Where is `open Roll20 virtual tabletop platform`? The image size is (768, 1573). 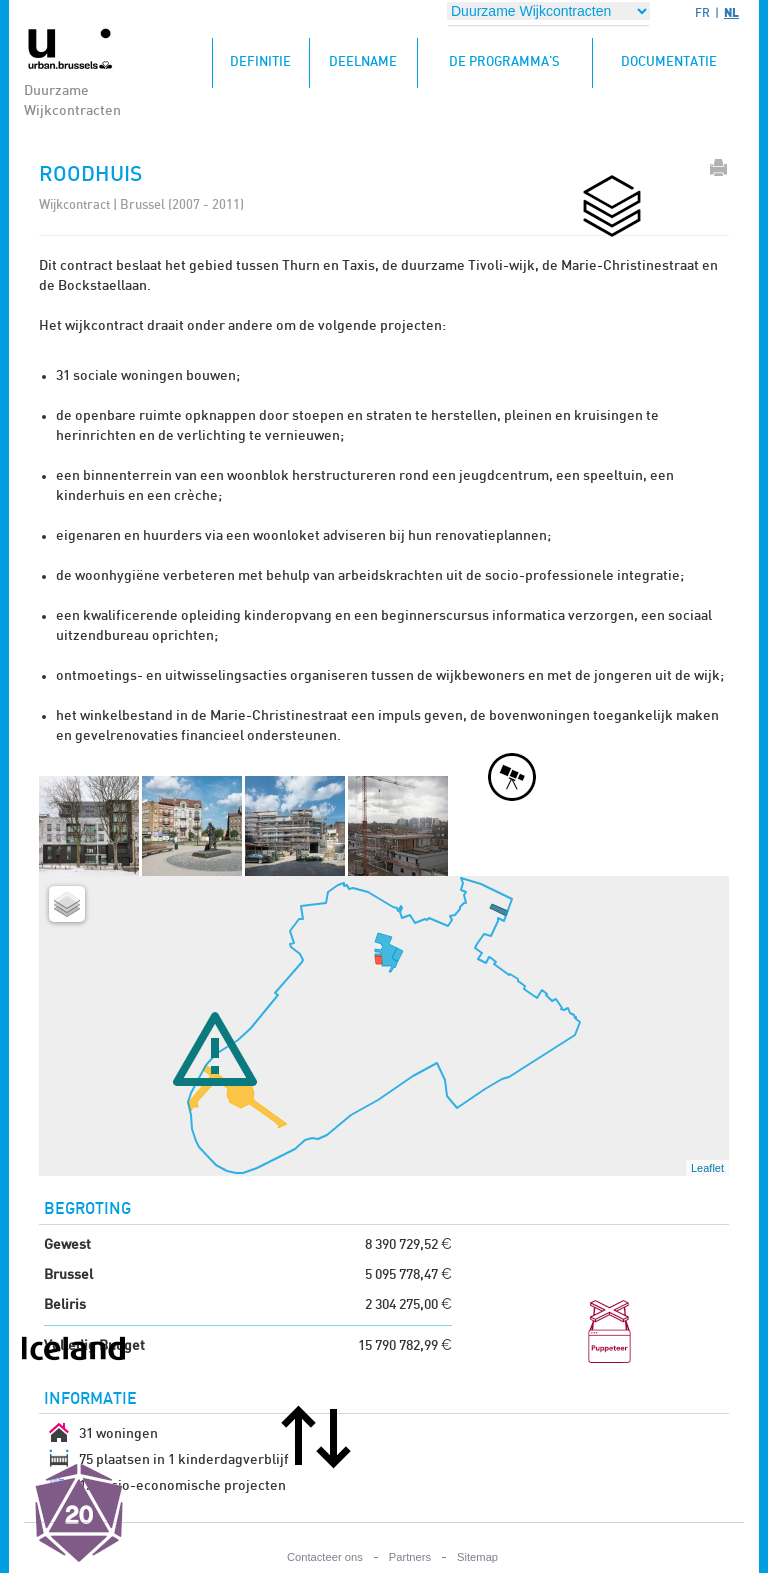
open Roll20 virtual tabletop platform is located at coordinates (79, 1513).